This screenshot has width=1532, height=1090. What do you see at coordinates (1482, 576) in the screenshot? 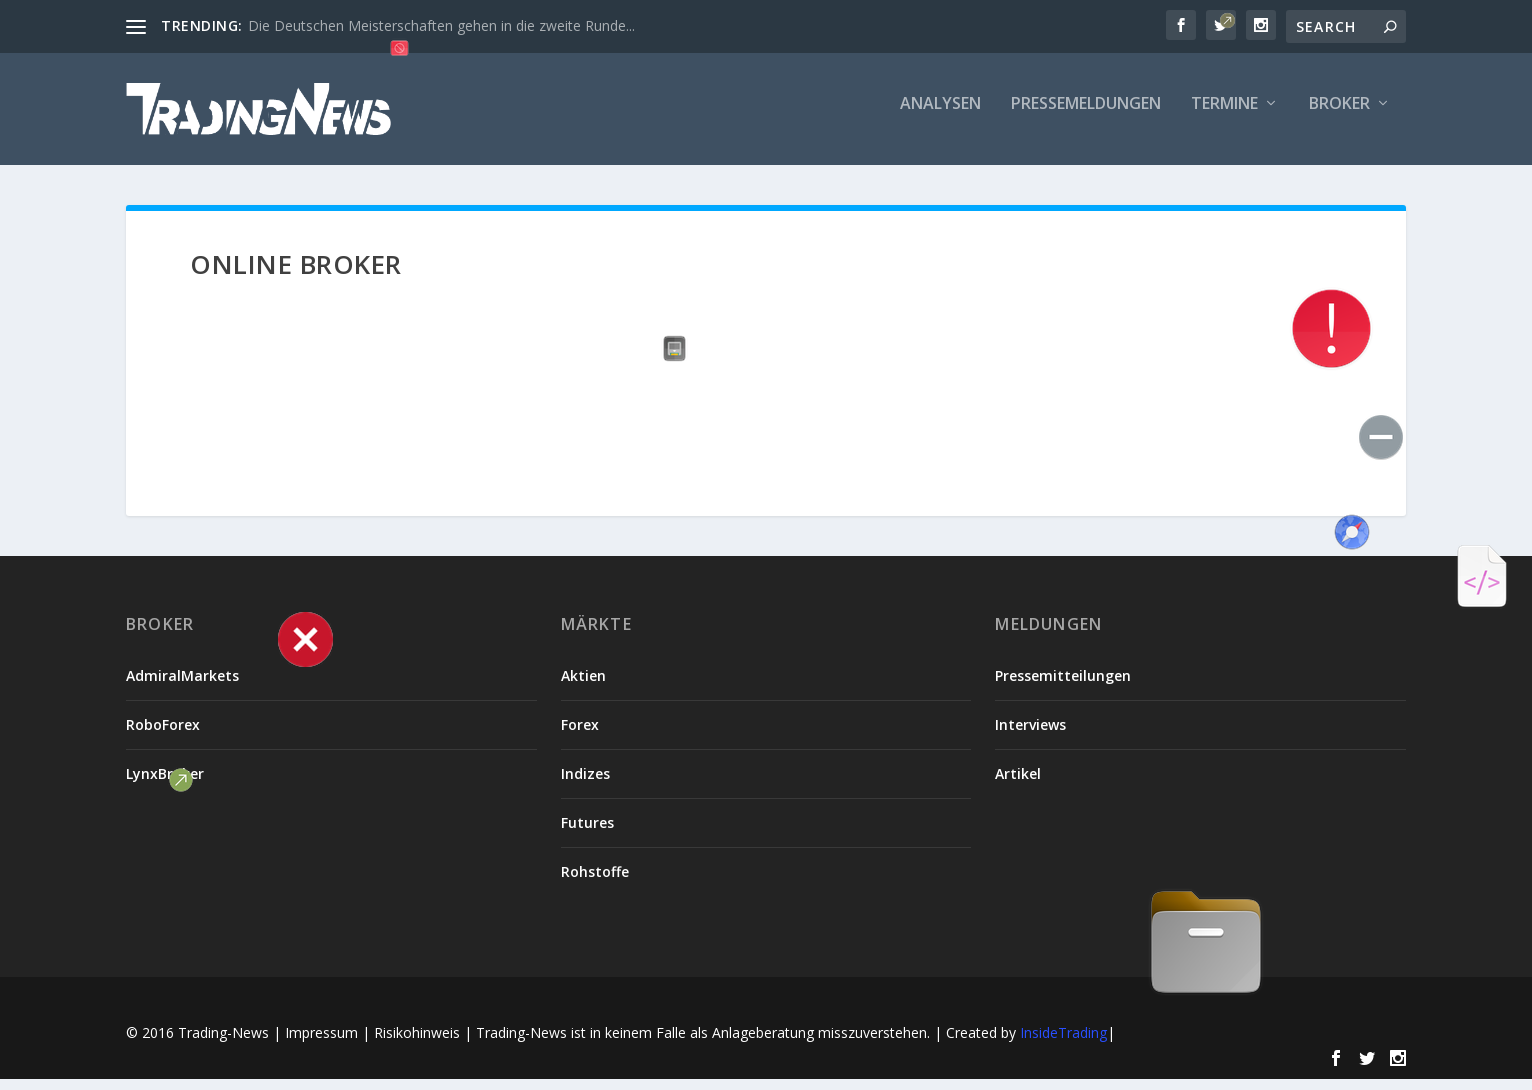
I see `an xml file type indicator` at bounding box center [1482, 576].